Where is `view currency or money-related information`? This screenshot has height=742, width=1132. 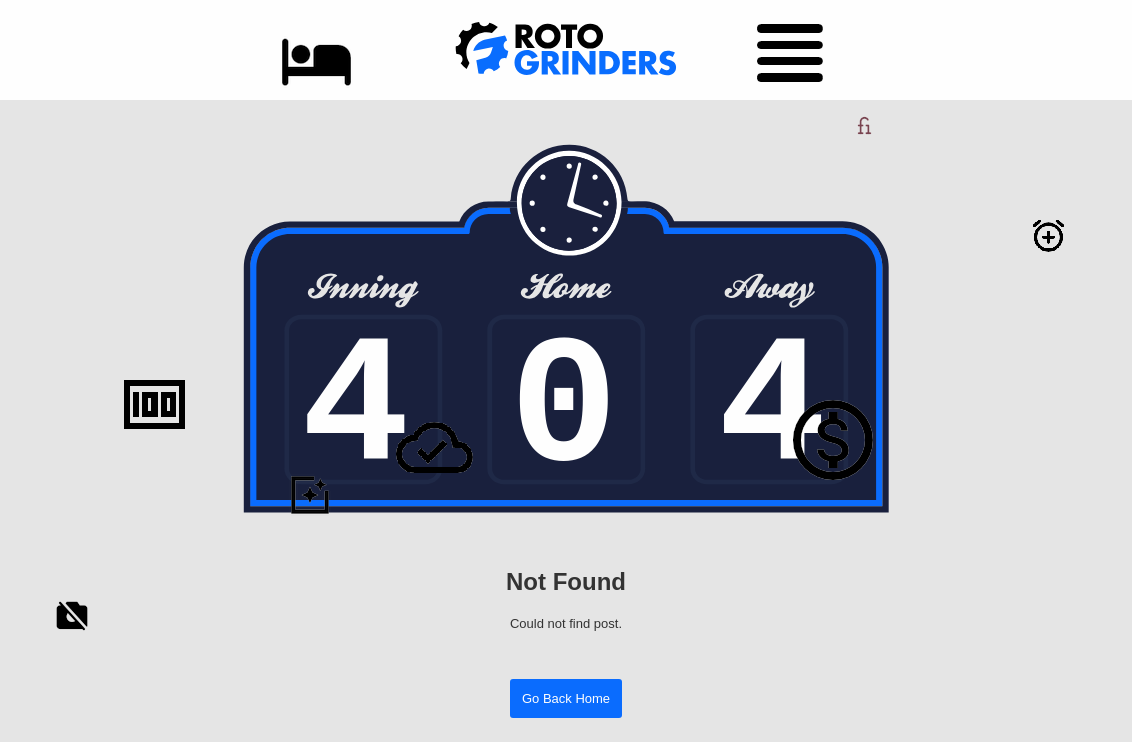
view currency or money-related information is located at coordinates (154, 404).